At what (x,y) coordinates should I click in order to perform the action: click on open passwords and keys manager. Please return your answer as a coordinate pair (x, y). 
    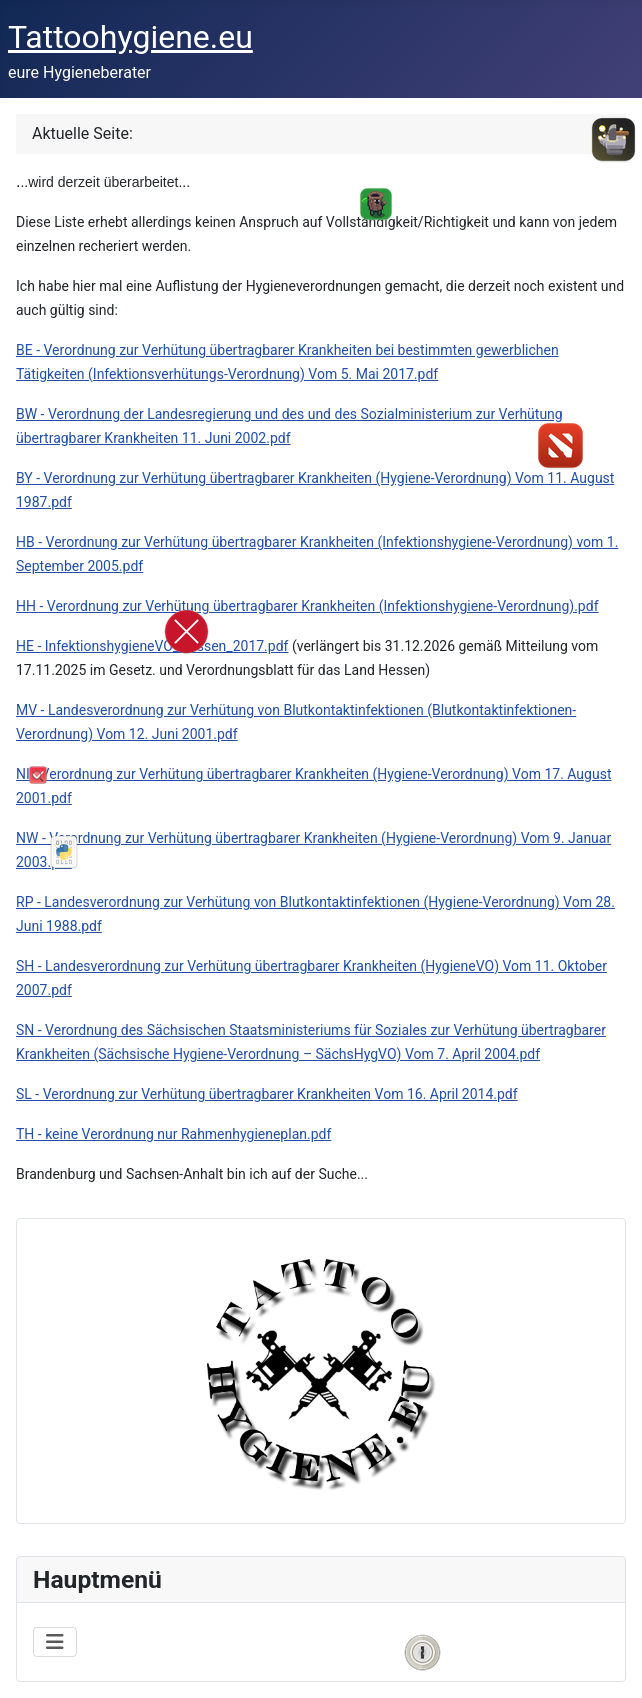
    Looking at the image, I should click on (422, 1652).